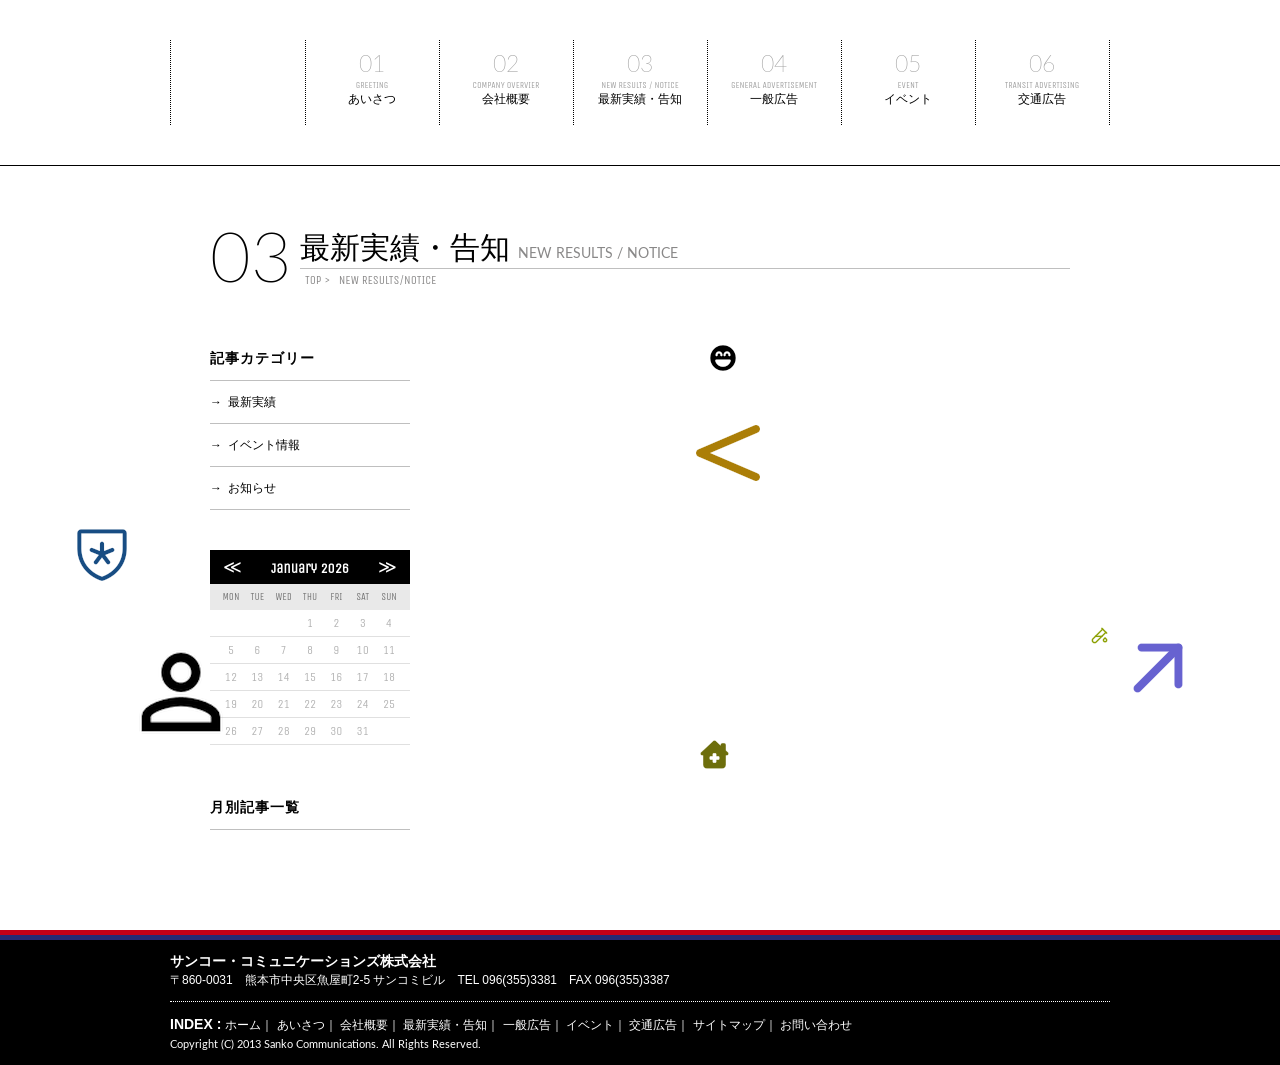 The width and height of the screenshot is (1280, 1065). Describe the element at coordinates (102, 552) in the screenshot. I see `indicates premium or verified security status` at that location.